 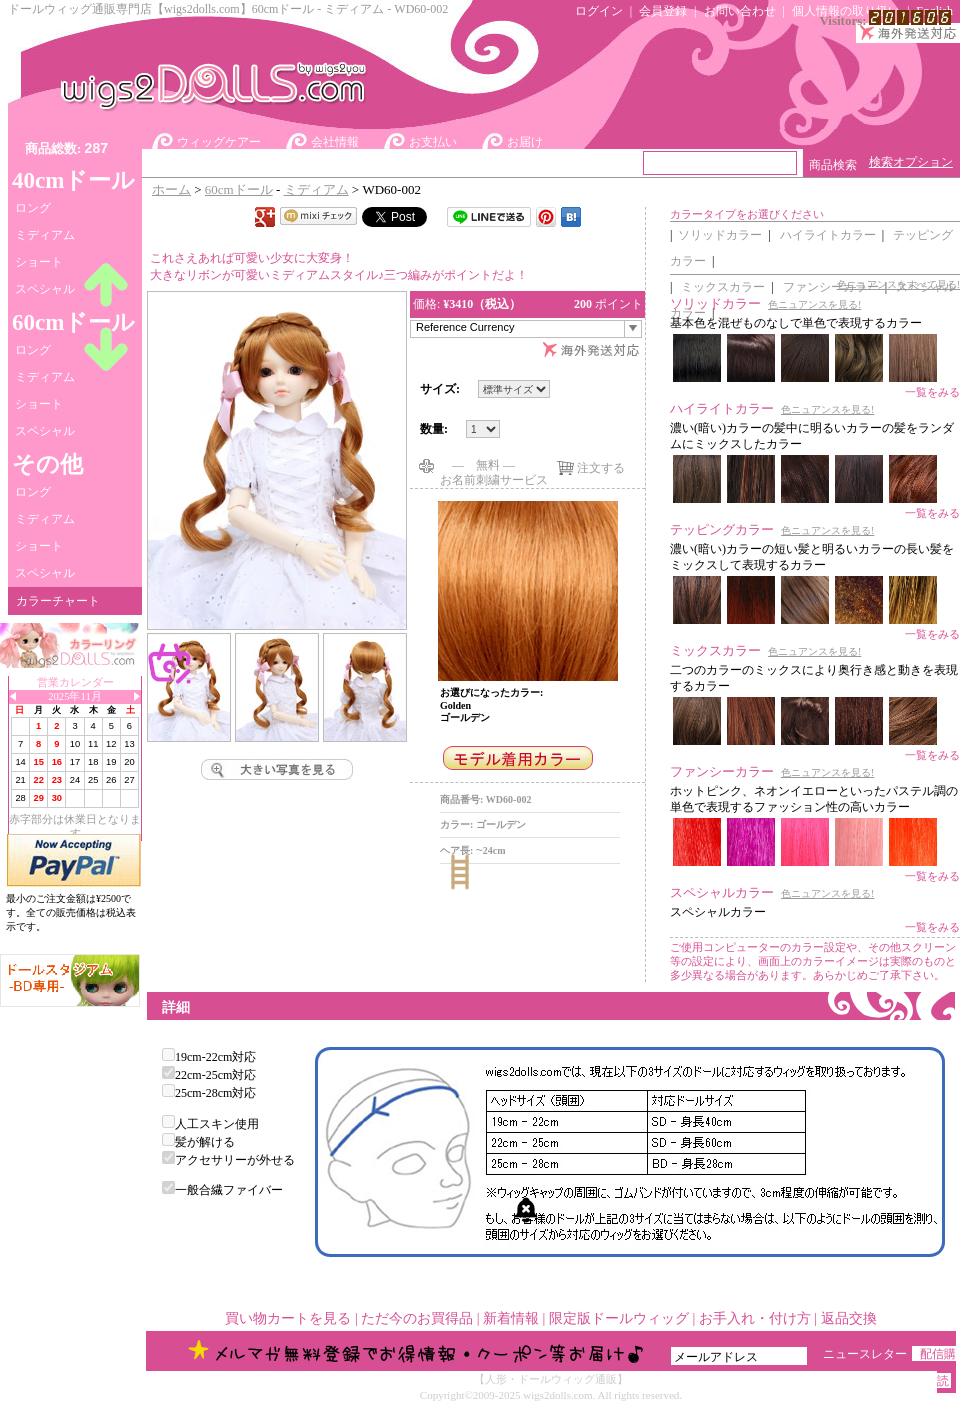 I want to click on access tools or equipment section, so click(x=460, y=872).